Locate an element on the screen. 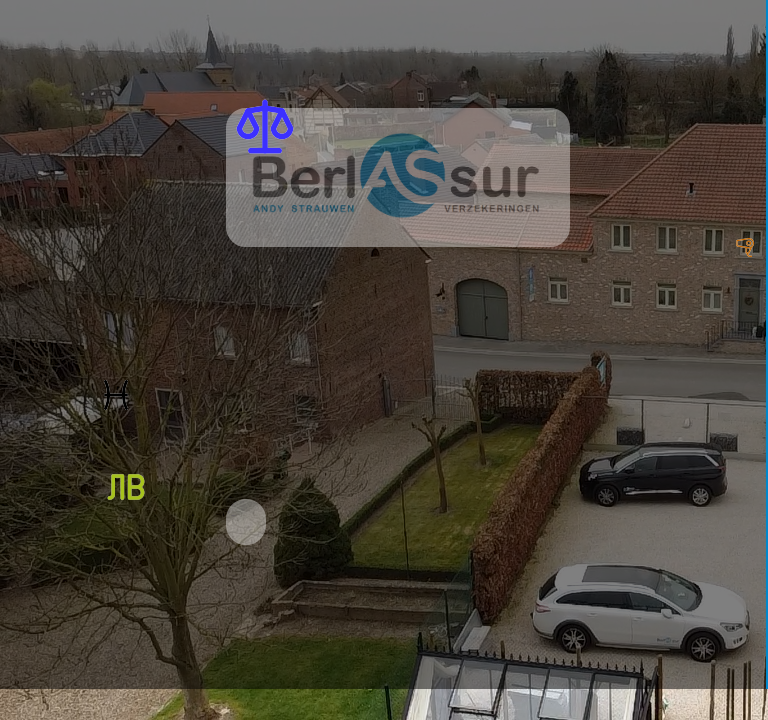 This screenshot has width=768, height=720. hair styling or salon services is located at coordinates (745, 246).